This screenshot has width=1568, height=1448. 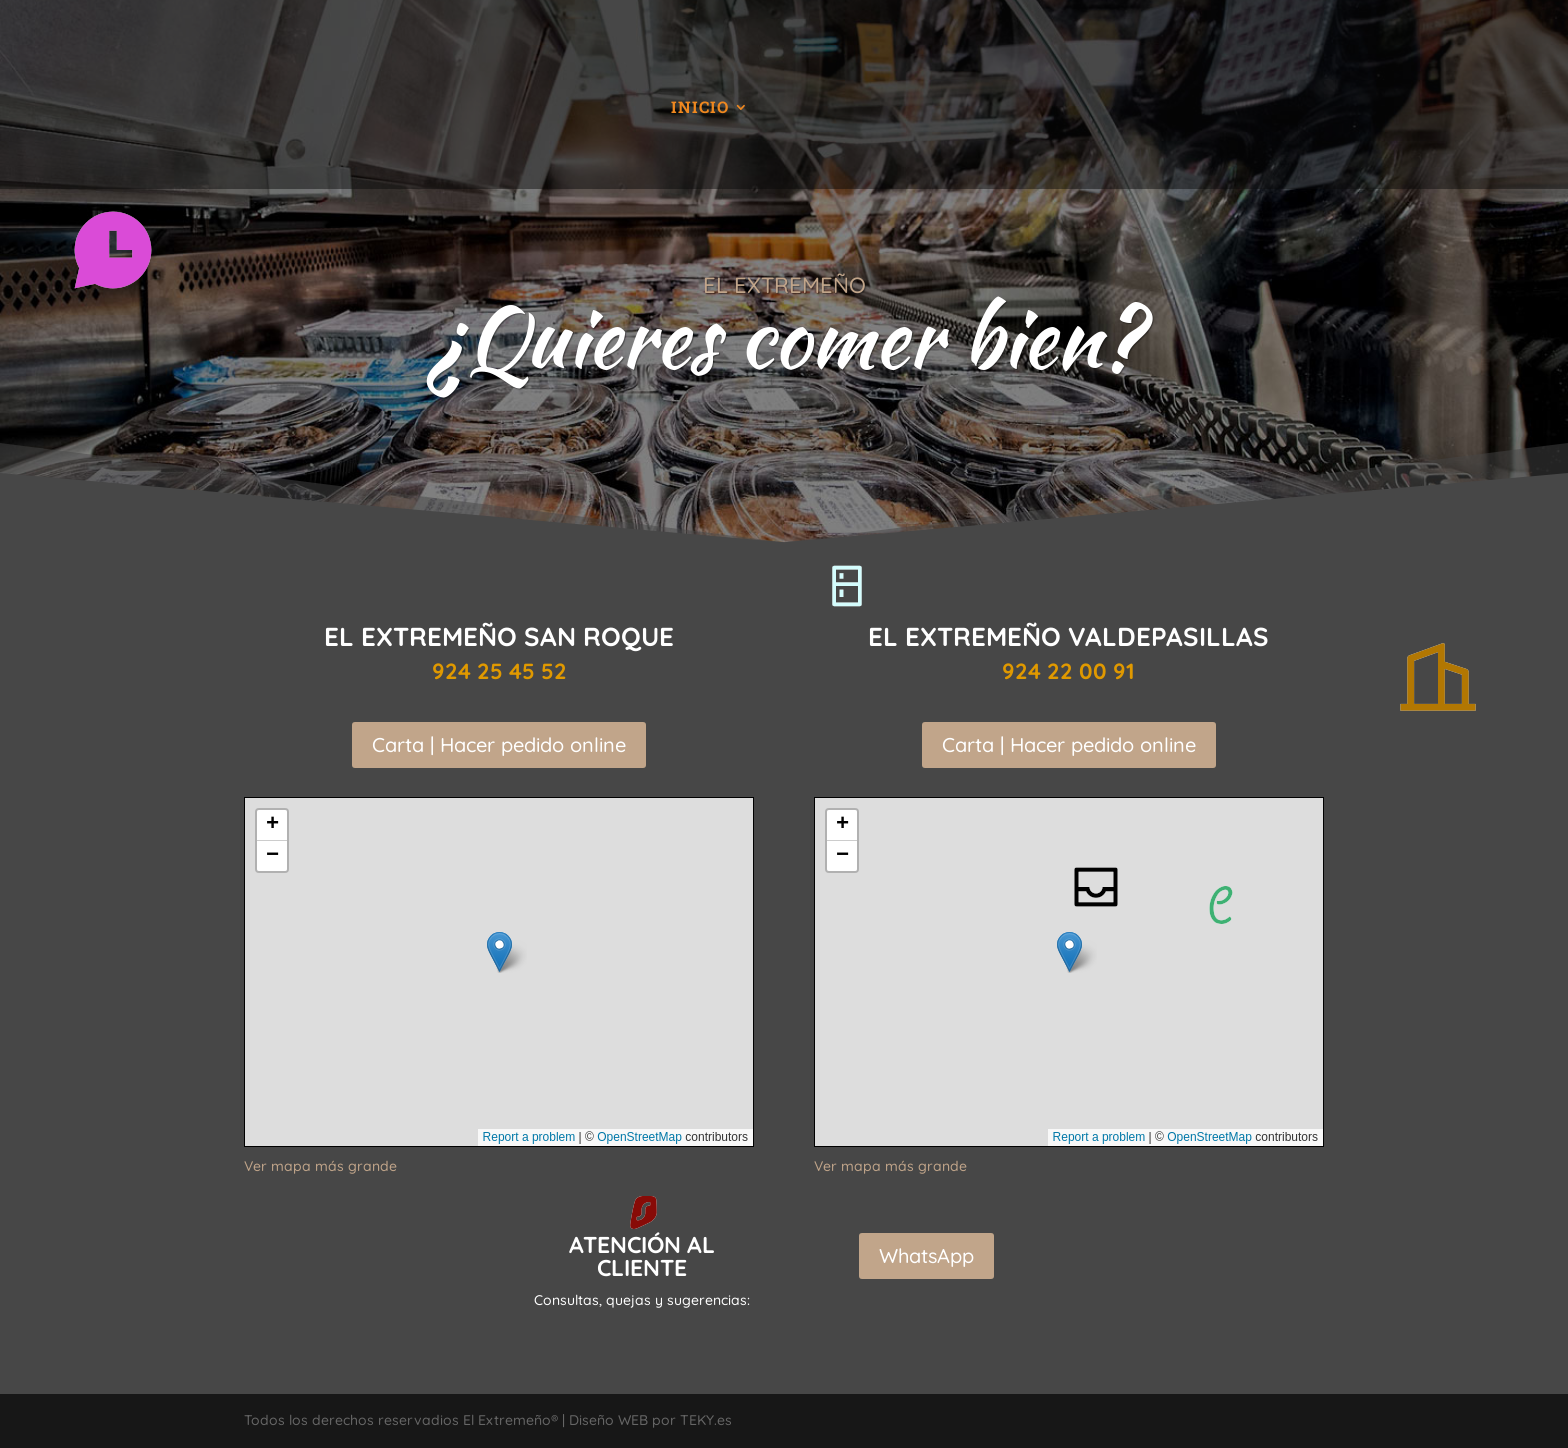 What do you see at coordinates (847, 586) in the screenshot?
I see `access refrigerator or kitchen appliance controls` at bounding box center [847, 586].